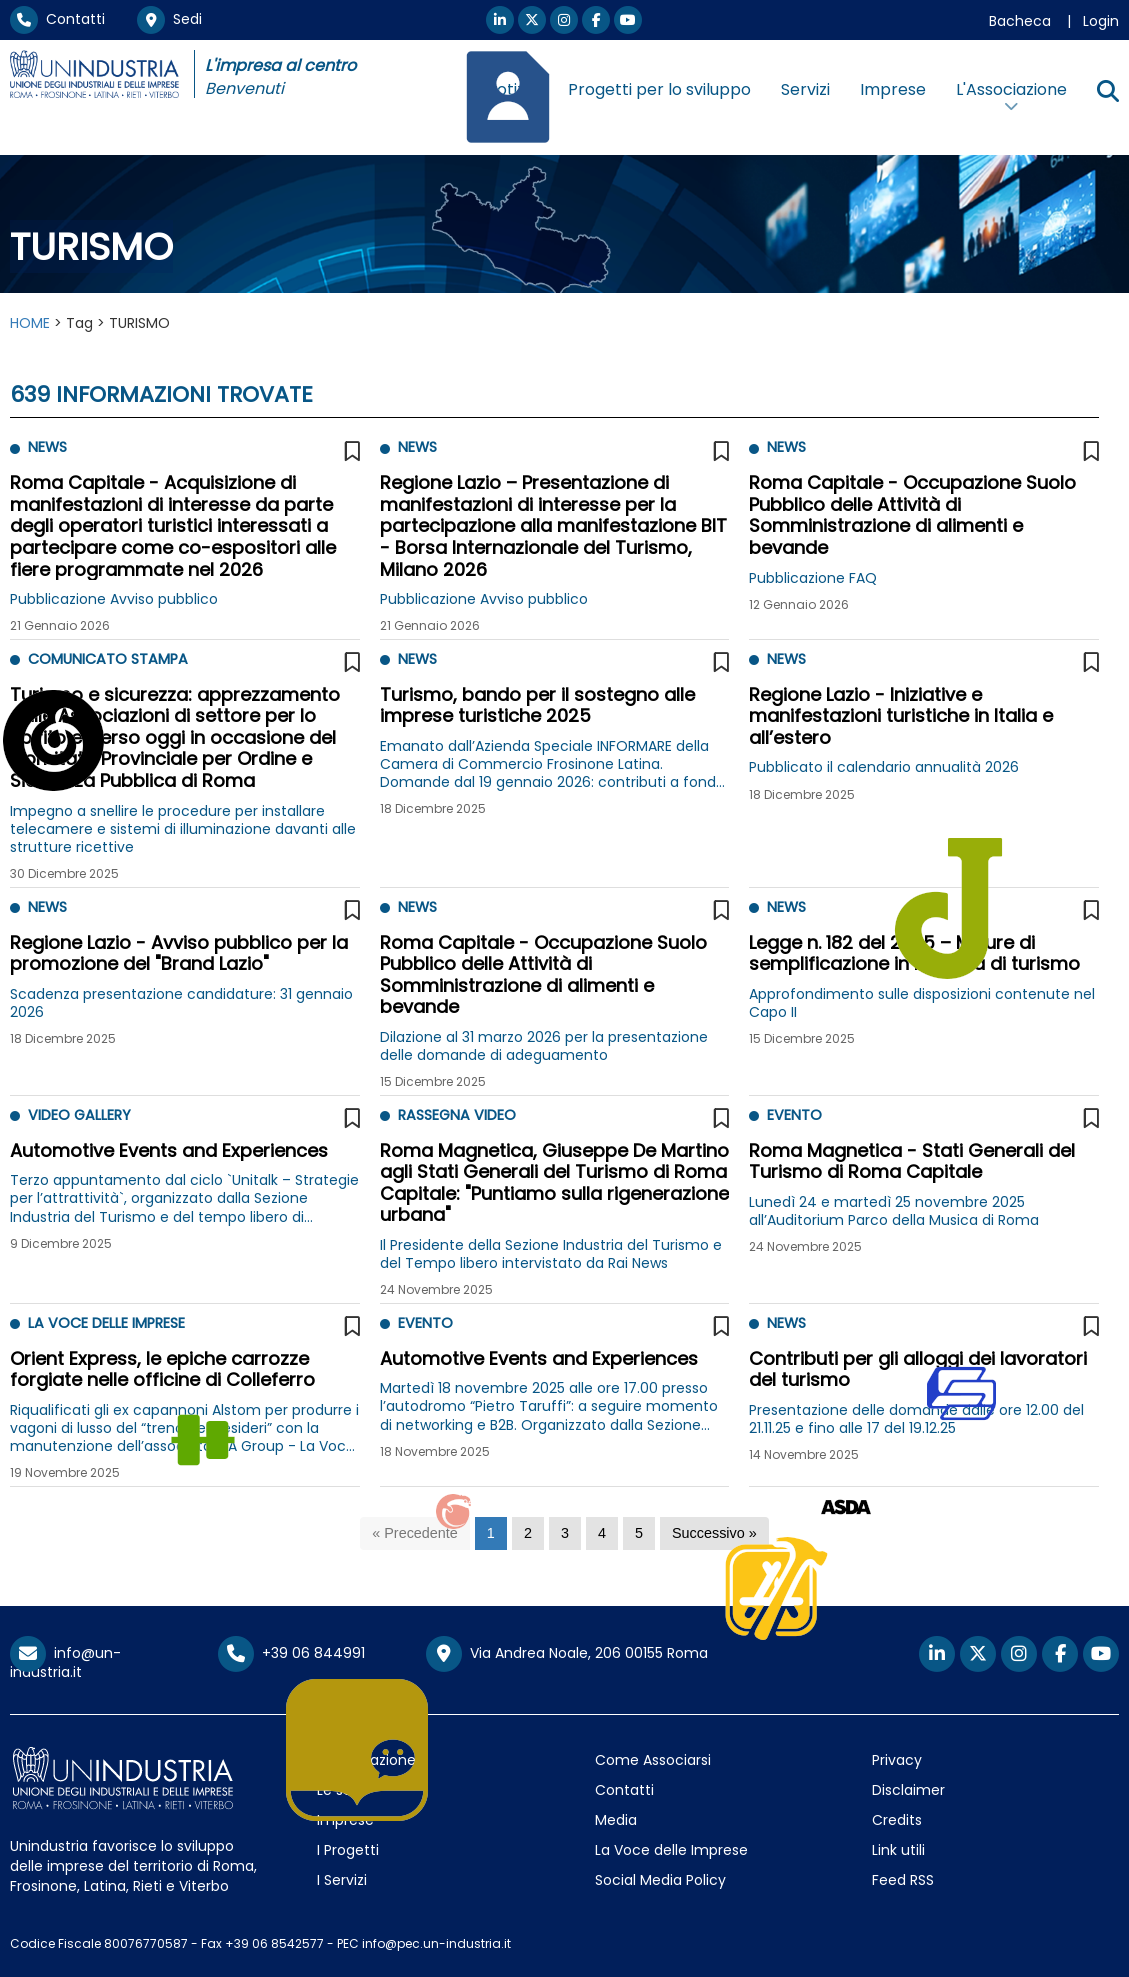 This screenshot has height=1977, width=1129. I want to click on open xcode development environment, so click(776, 1588).